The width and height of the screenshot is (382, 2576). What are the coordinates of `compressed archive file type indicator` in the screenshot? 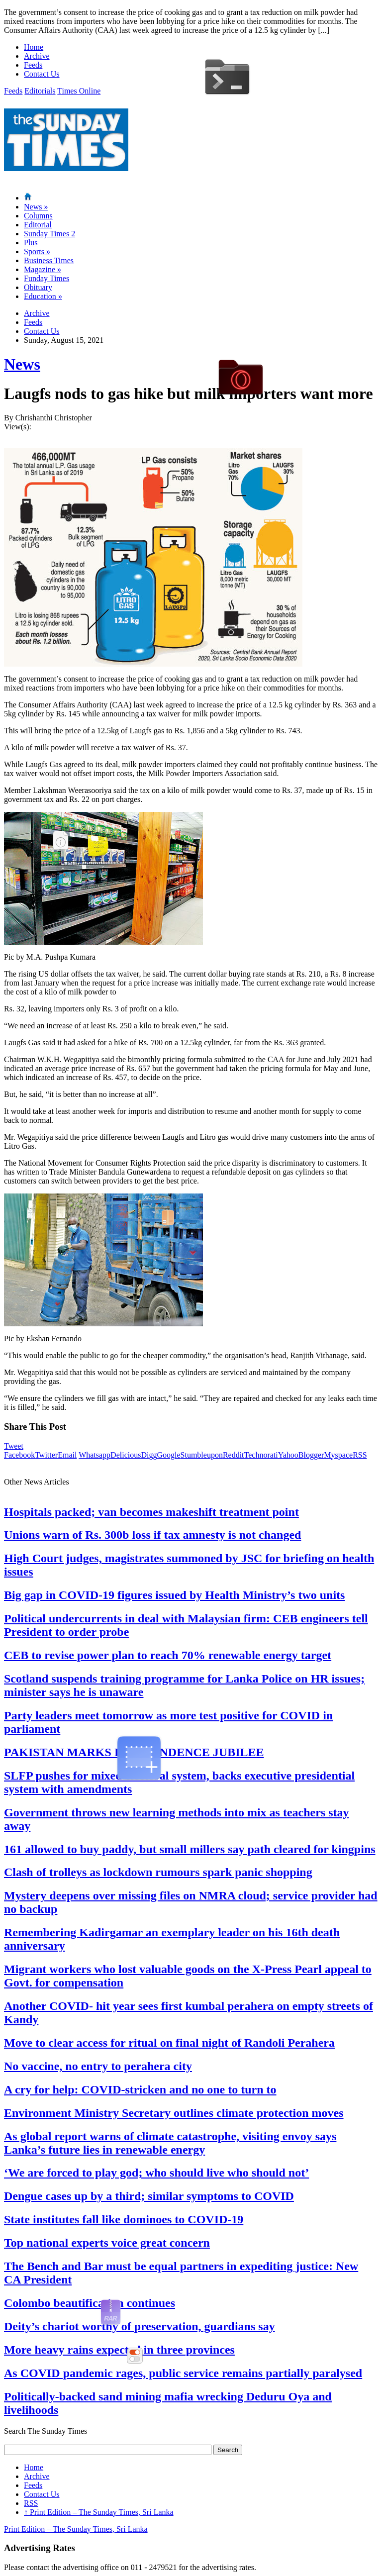 It's located at (168, 1217).